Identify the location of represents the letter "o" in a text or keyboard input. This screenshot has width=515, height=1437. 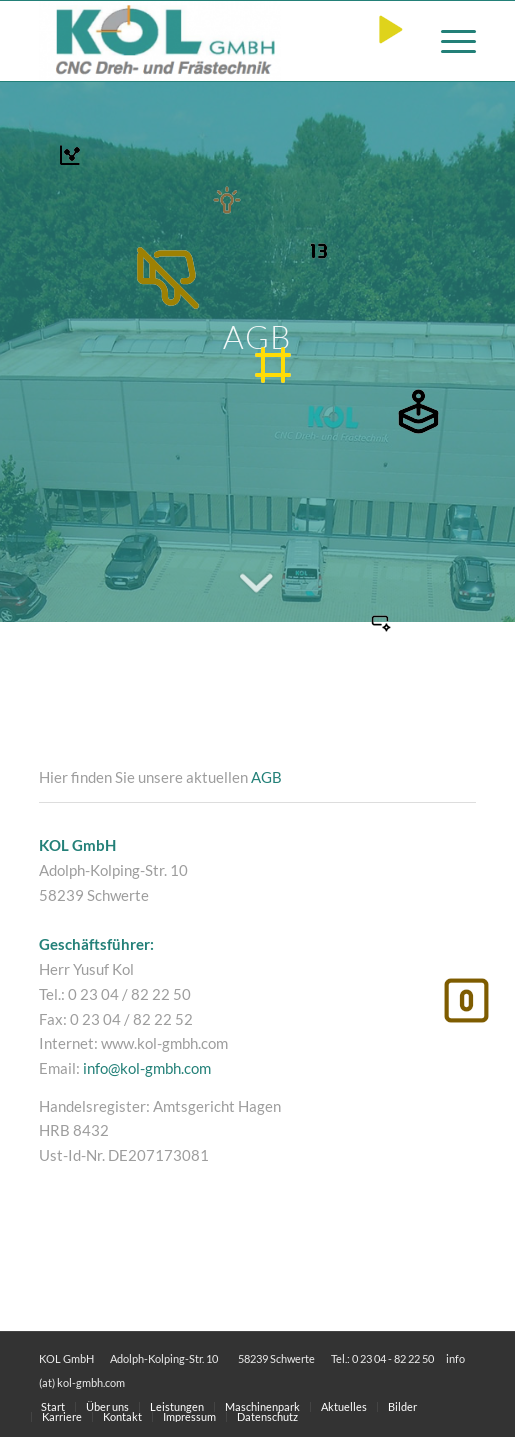
(466, 1000).